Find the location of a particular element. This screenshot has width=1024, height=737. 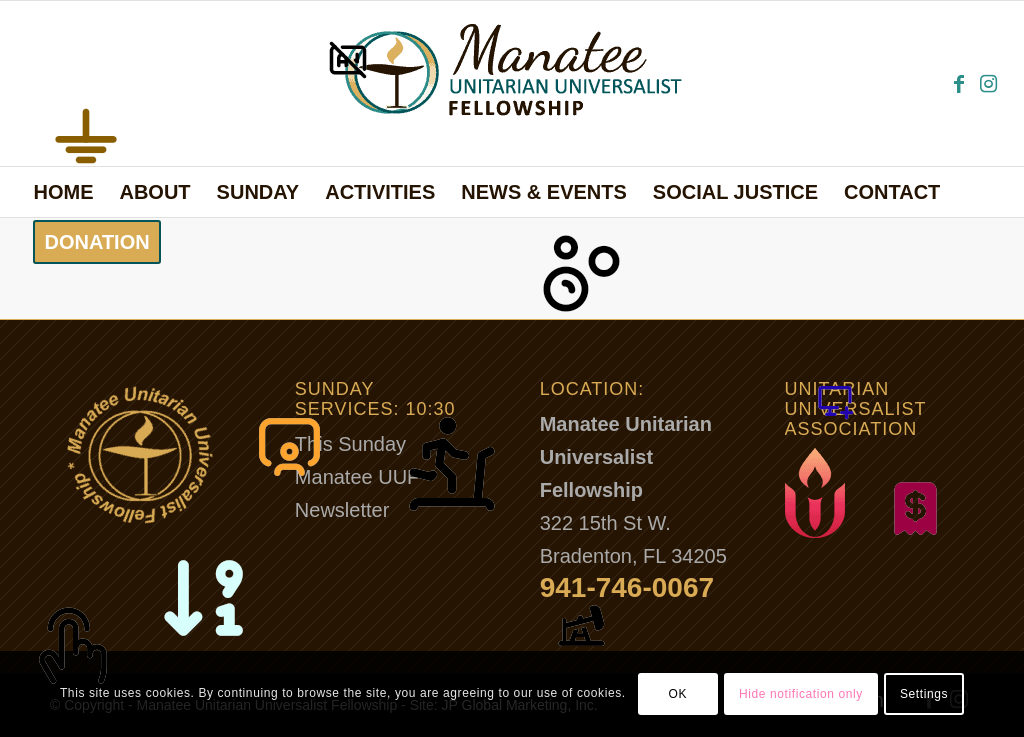

tap to interact with this element is located at coordinates (73, 647).